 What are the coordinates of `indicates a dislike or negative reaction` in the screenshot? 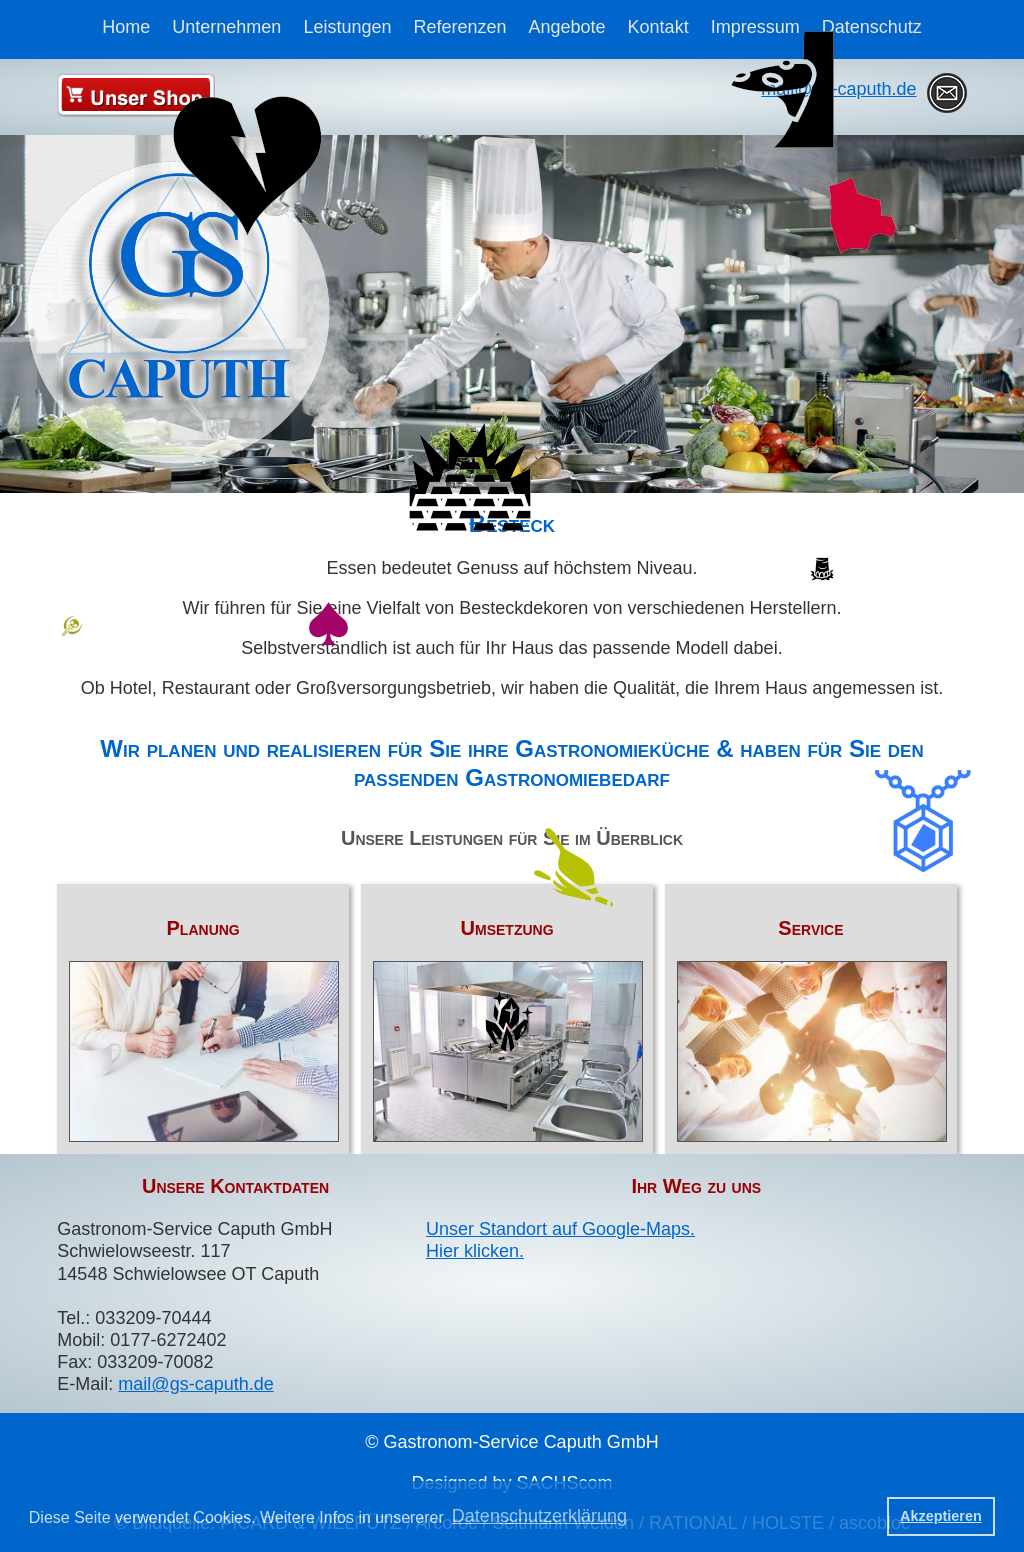 It's located at (247, 165).